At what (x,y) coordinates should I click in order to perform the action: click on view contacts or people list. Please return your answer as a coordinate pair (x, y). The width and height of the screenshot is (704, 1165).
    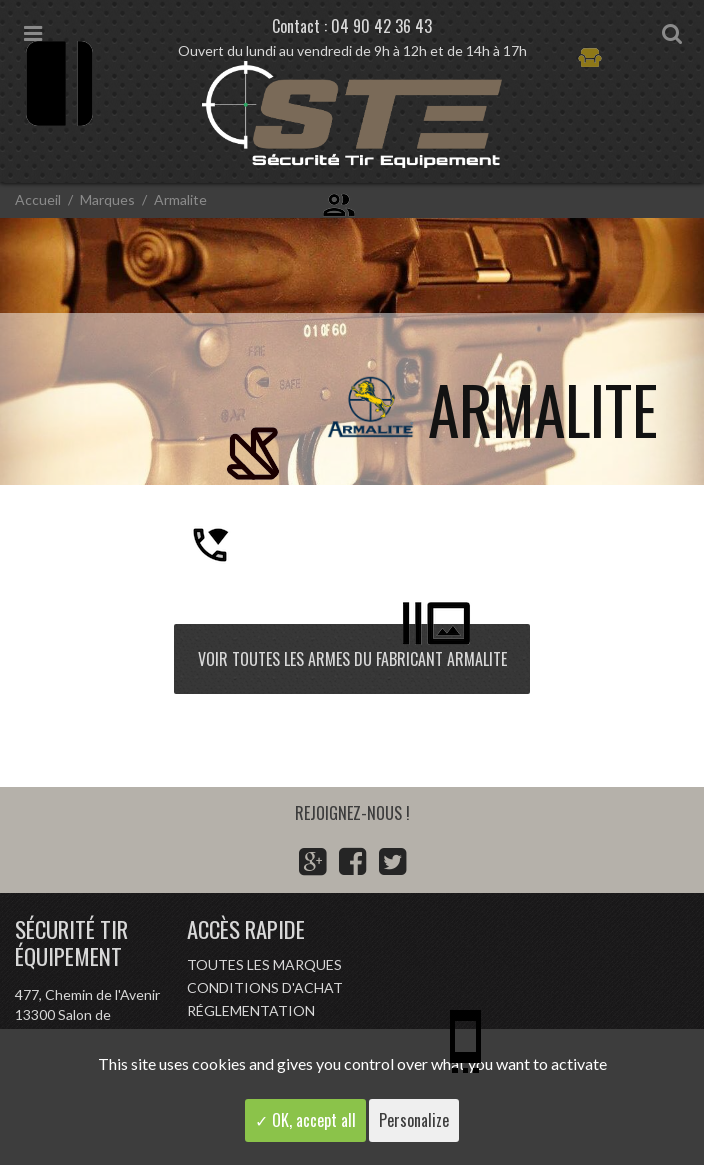
    Looking at the image, I should click on (339, 205).